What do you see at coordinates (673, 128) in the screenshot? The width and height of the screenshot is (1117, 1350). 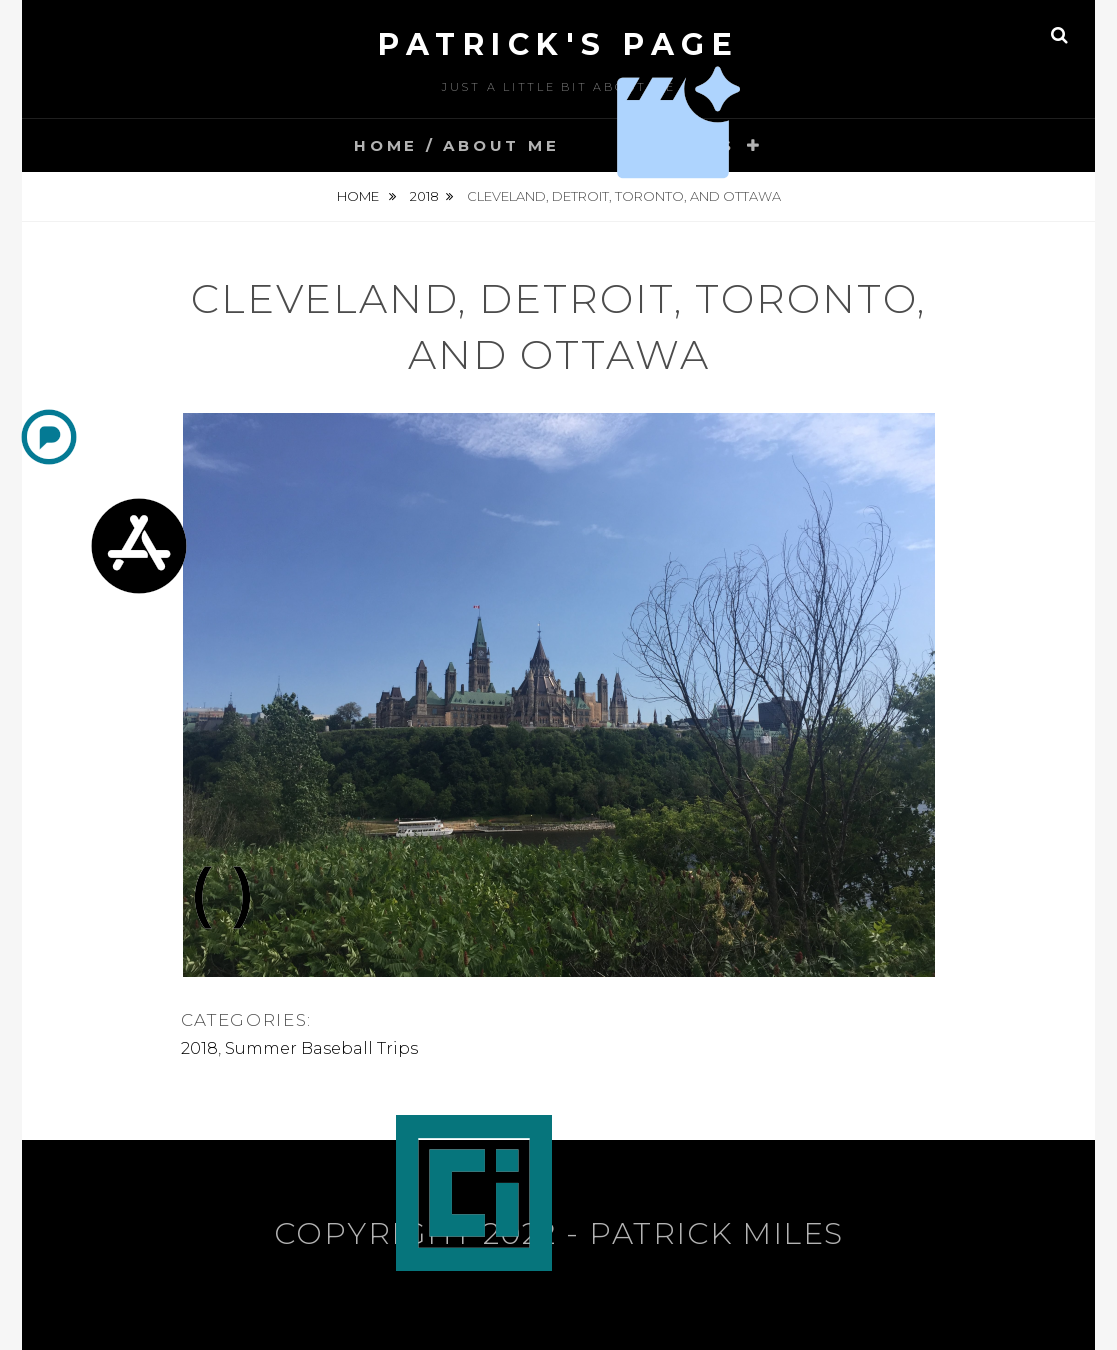 I see `access AI-powered video editing tools` at bounding box center [673, 128].